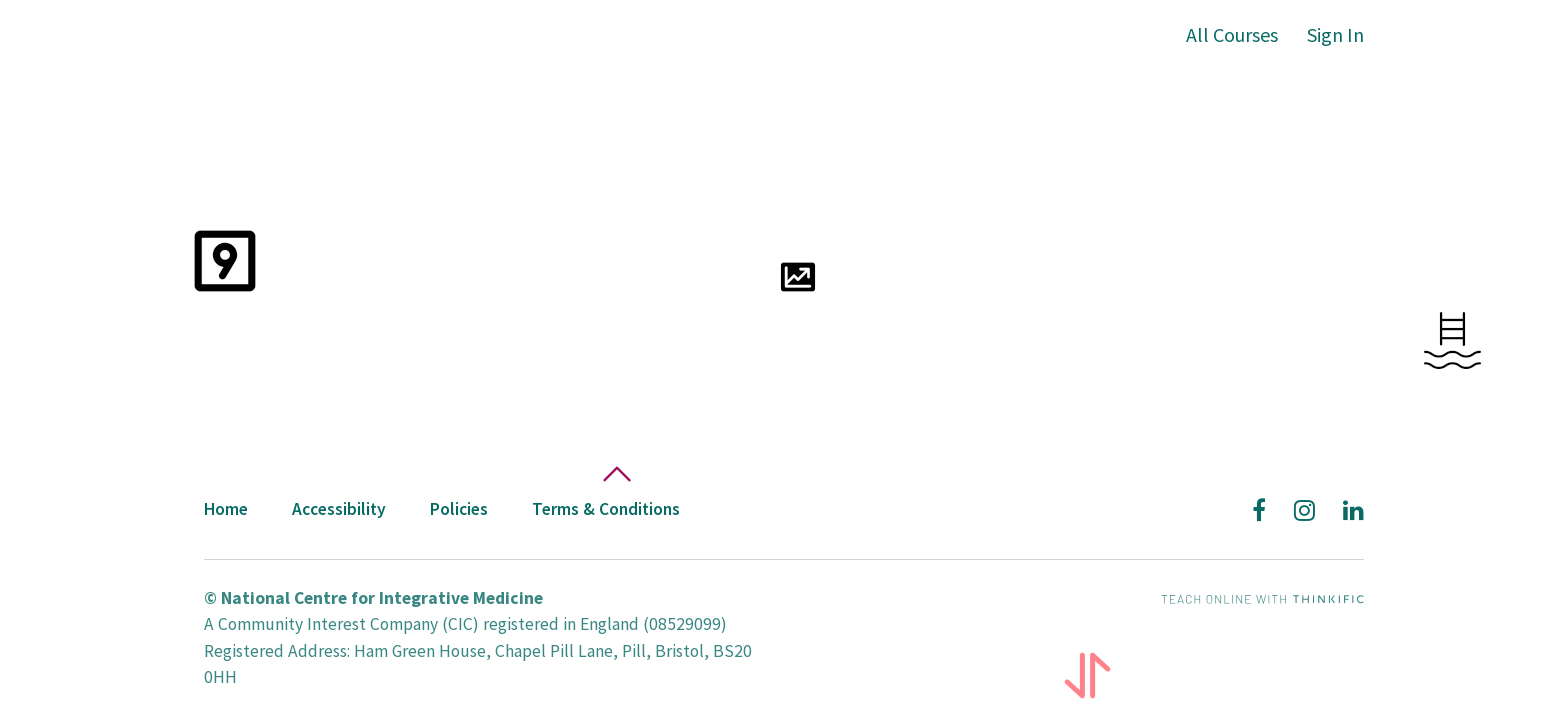 Image resolution: width=1568 pixels, height=720 pixels. I want to click on collapse or minimize a section, so click(617, 474).